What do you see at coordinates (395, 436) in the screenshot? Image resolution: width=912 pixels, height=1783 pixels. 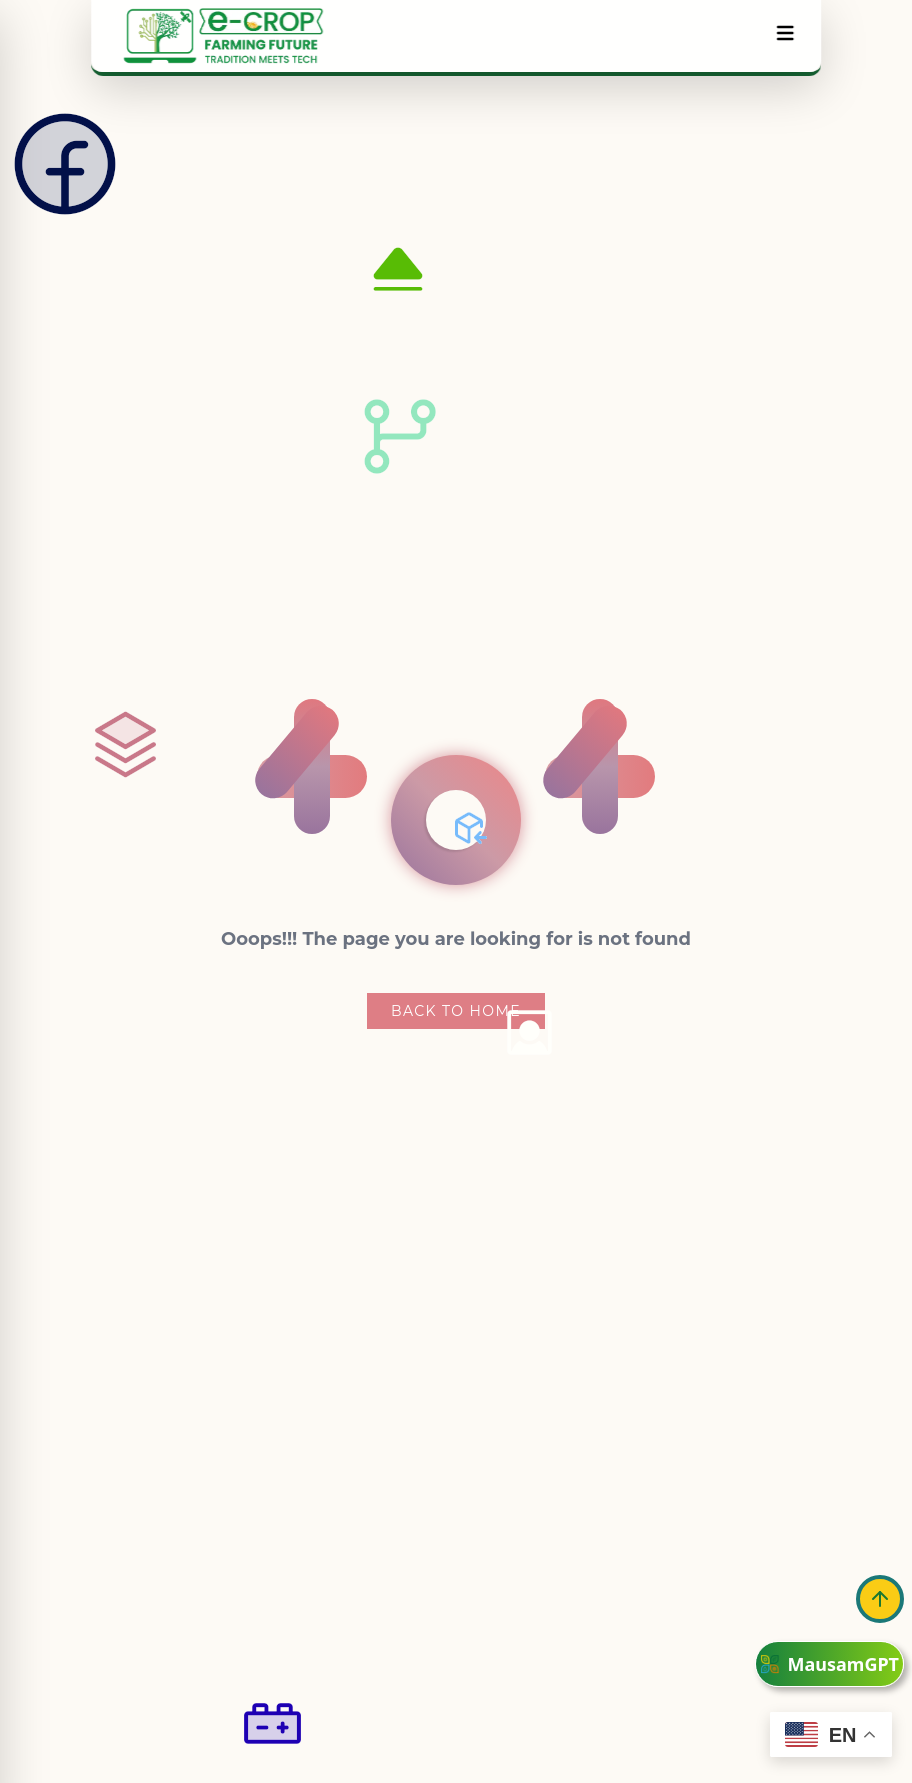 I see `view repository branches` at bounding box center [395, 436].